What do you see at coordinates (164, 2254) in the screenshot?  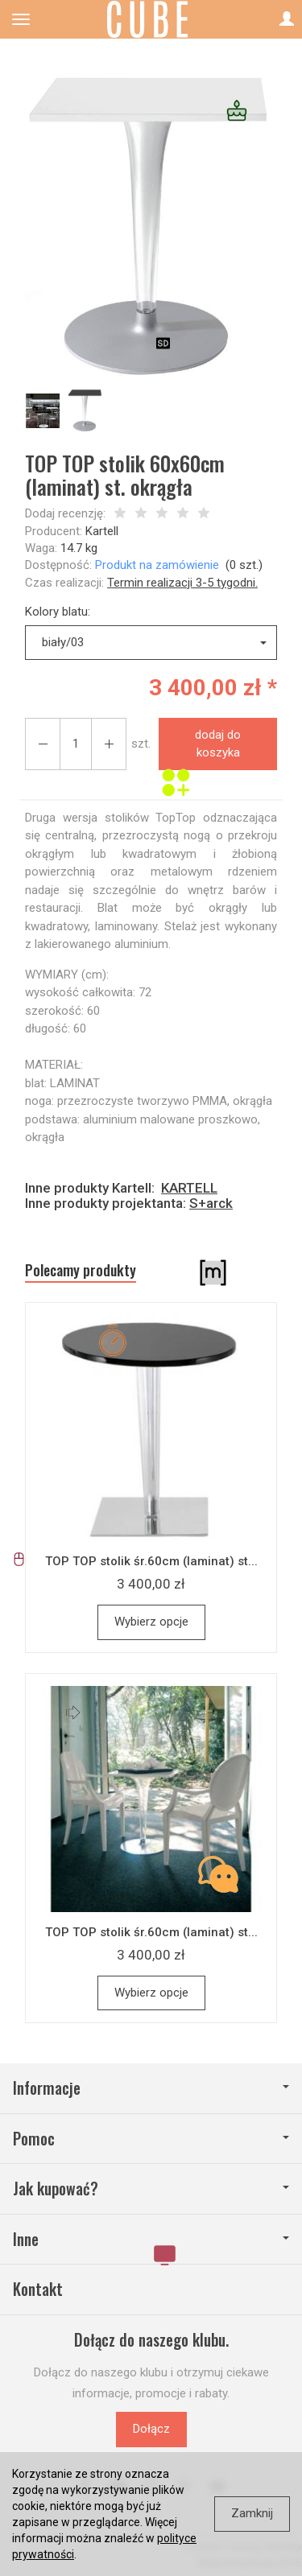 I see `view display settings` at bounding box center [164, 2254].